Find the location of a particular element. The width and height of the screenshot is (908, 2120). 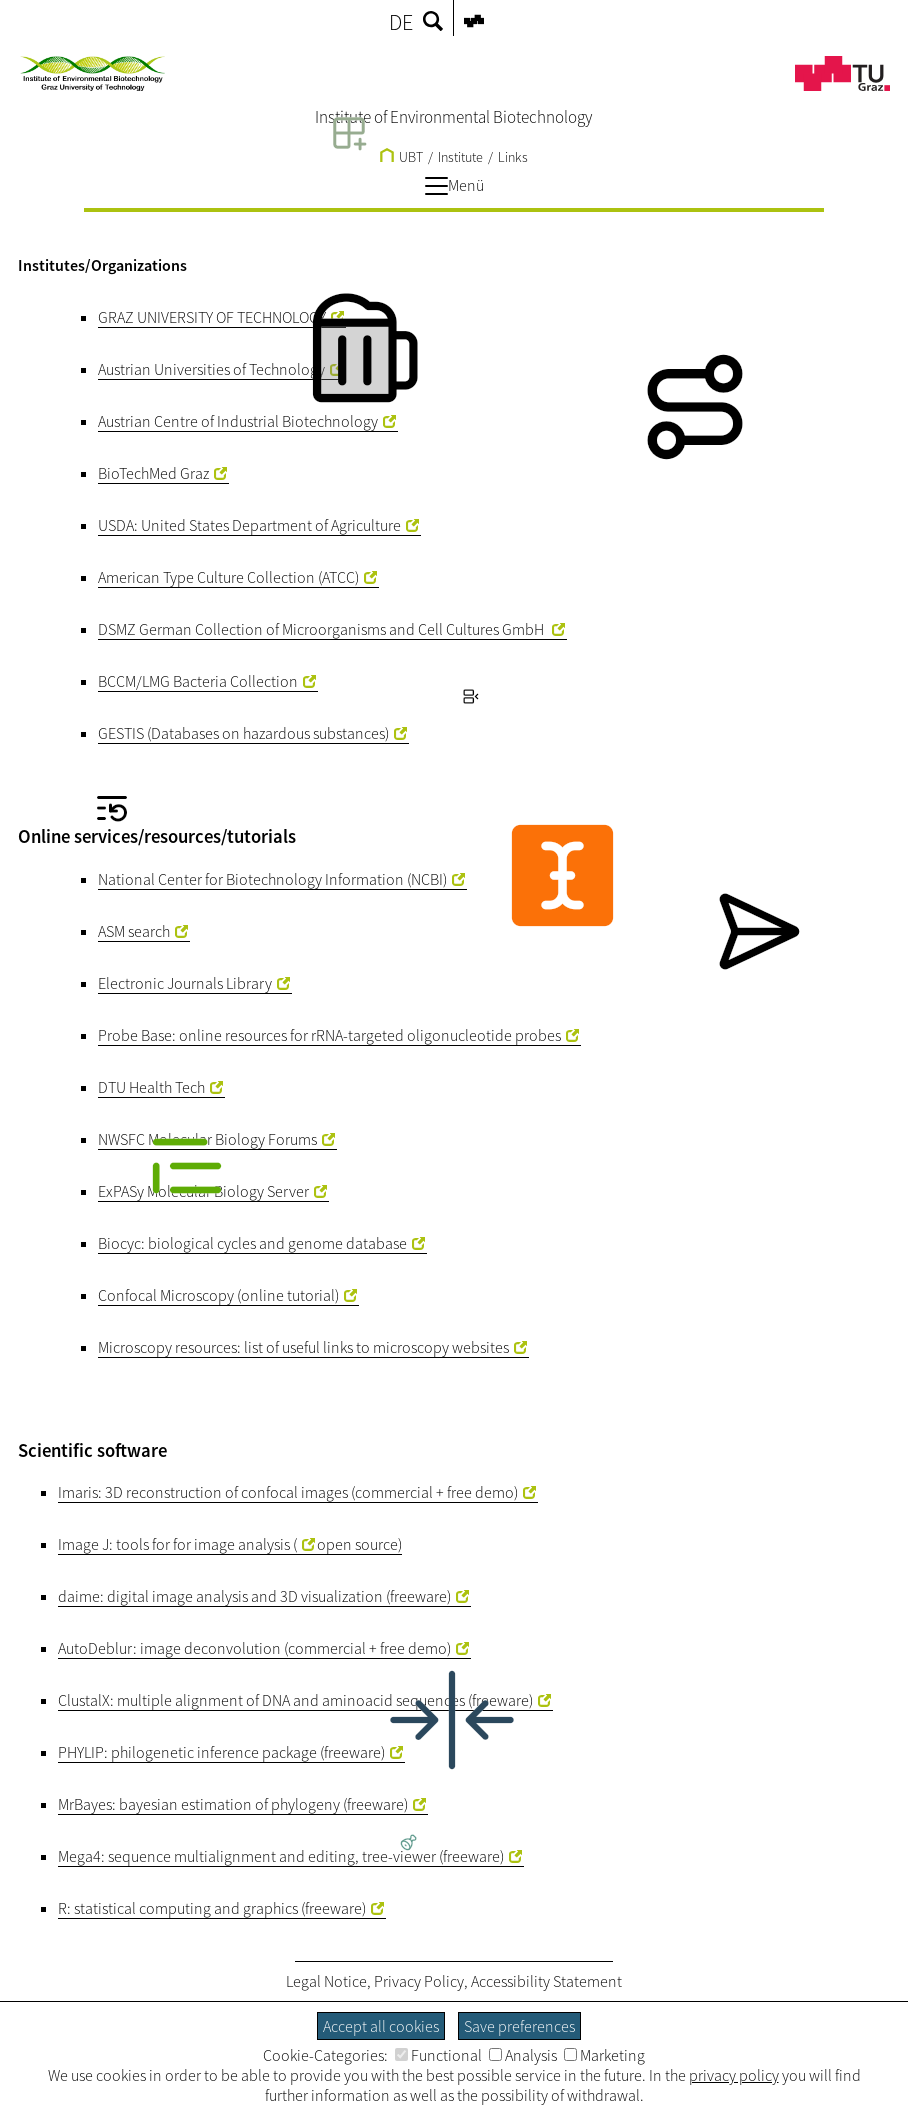

send a message is located at coordinates (757, 931).